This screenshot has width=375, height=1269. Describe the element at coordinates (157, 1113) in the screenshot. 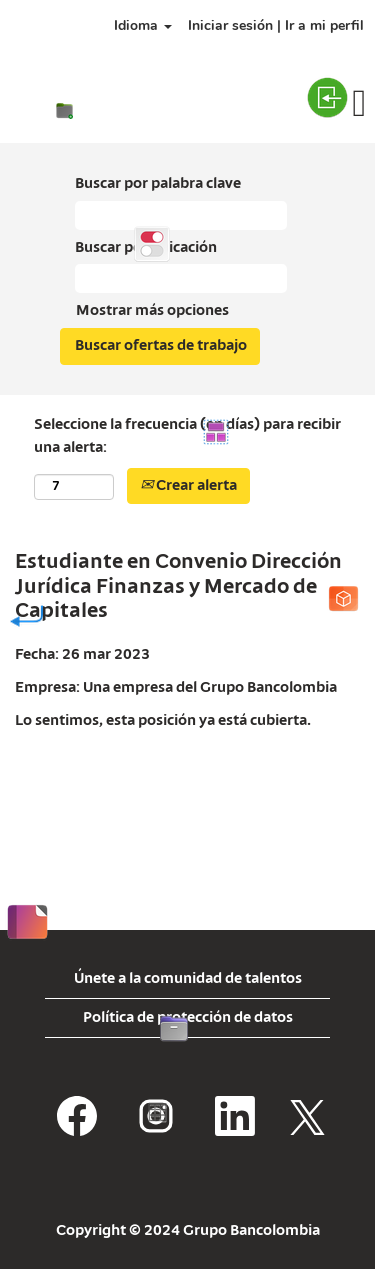

I see `switch to grid view layout` at that location.